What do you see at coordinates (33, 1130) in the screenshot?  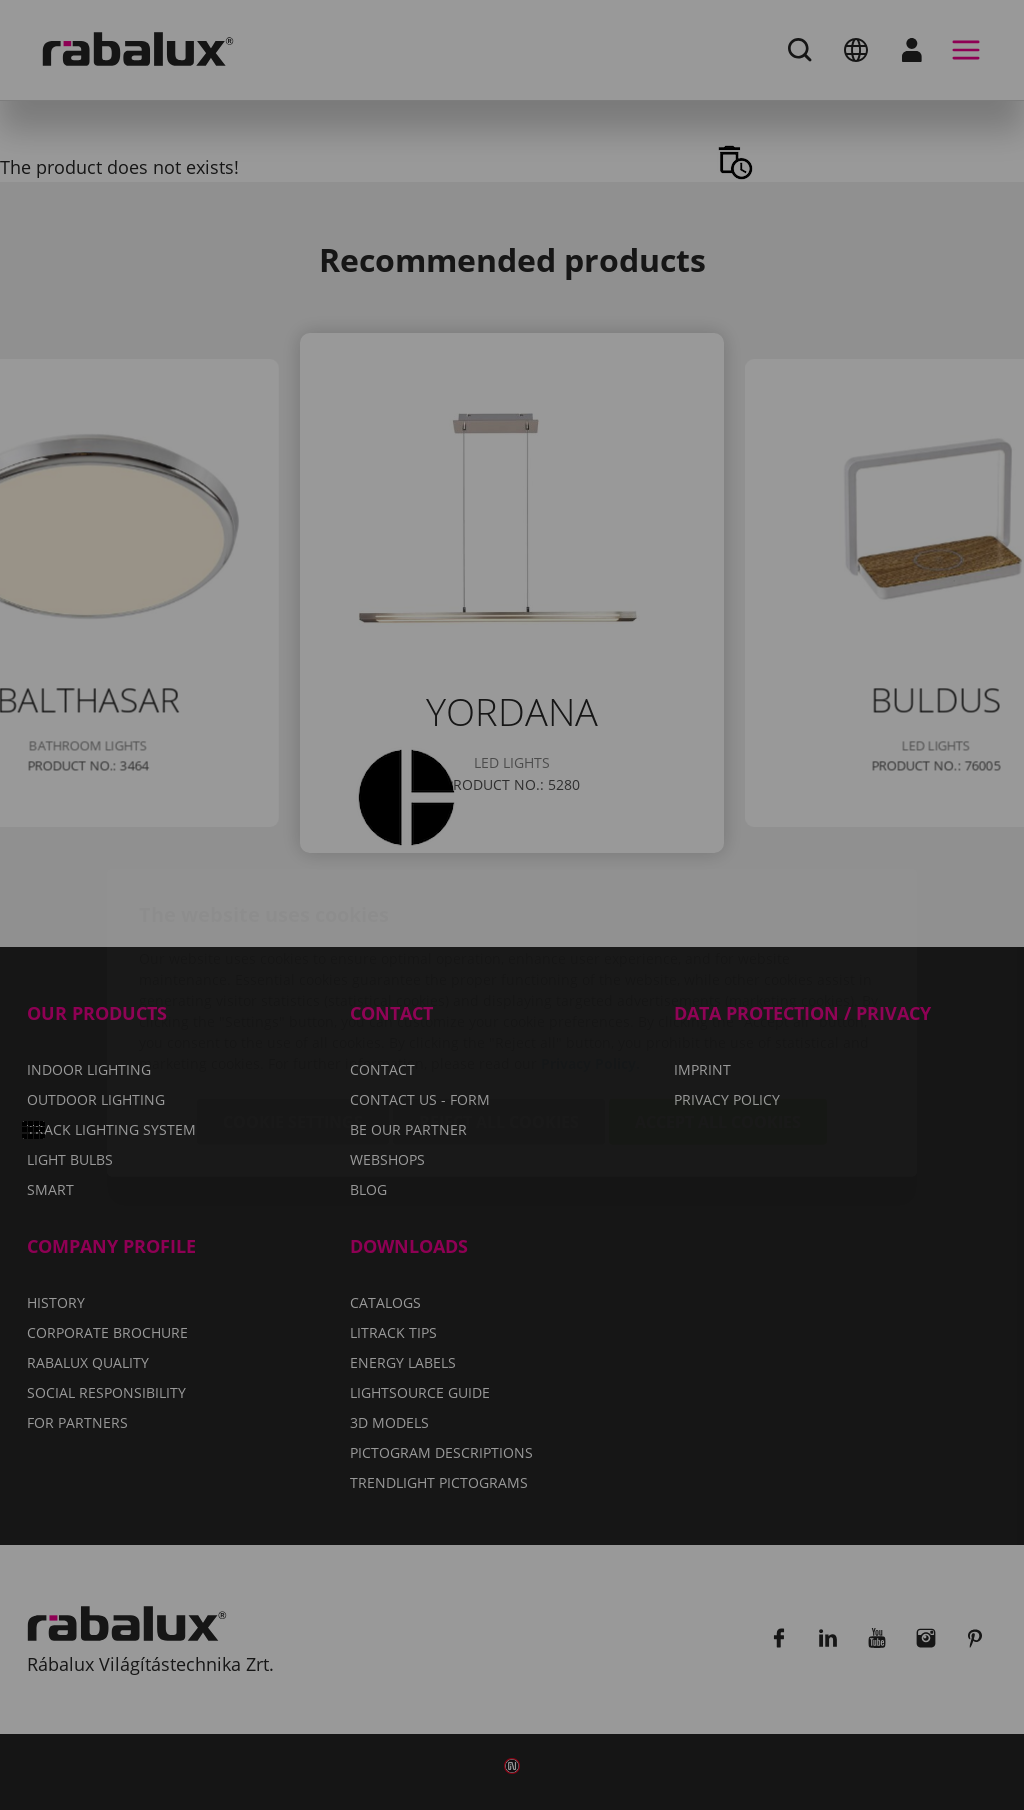 I see `switch to comfortable grid view` at bounding box center [33, 1130].